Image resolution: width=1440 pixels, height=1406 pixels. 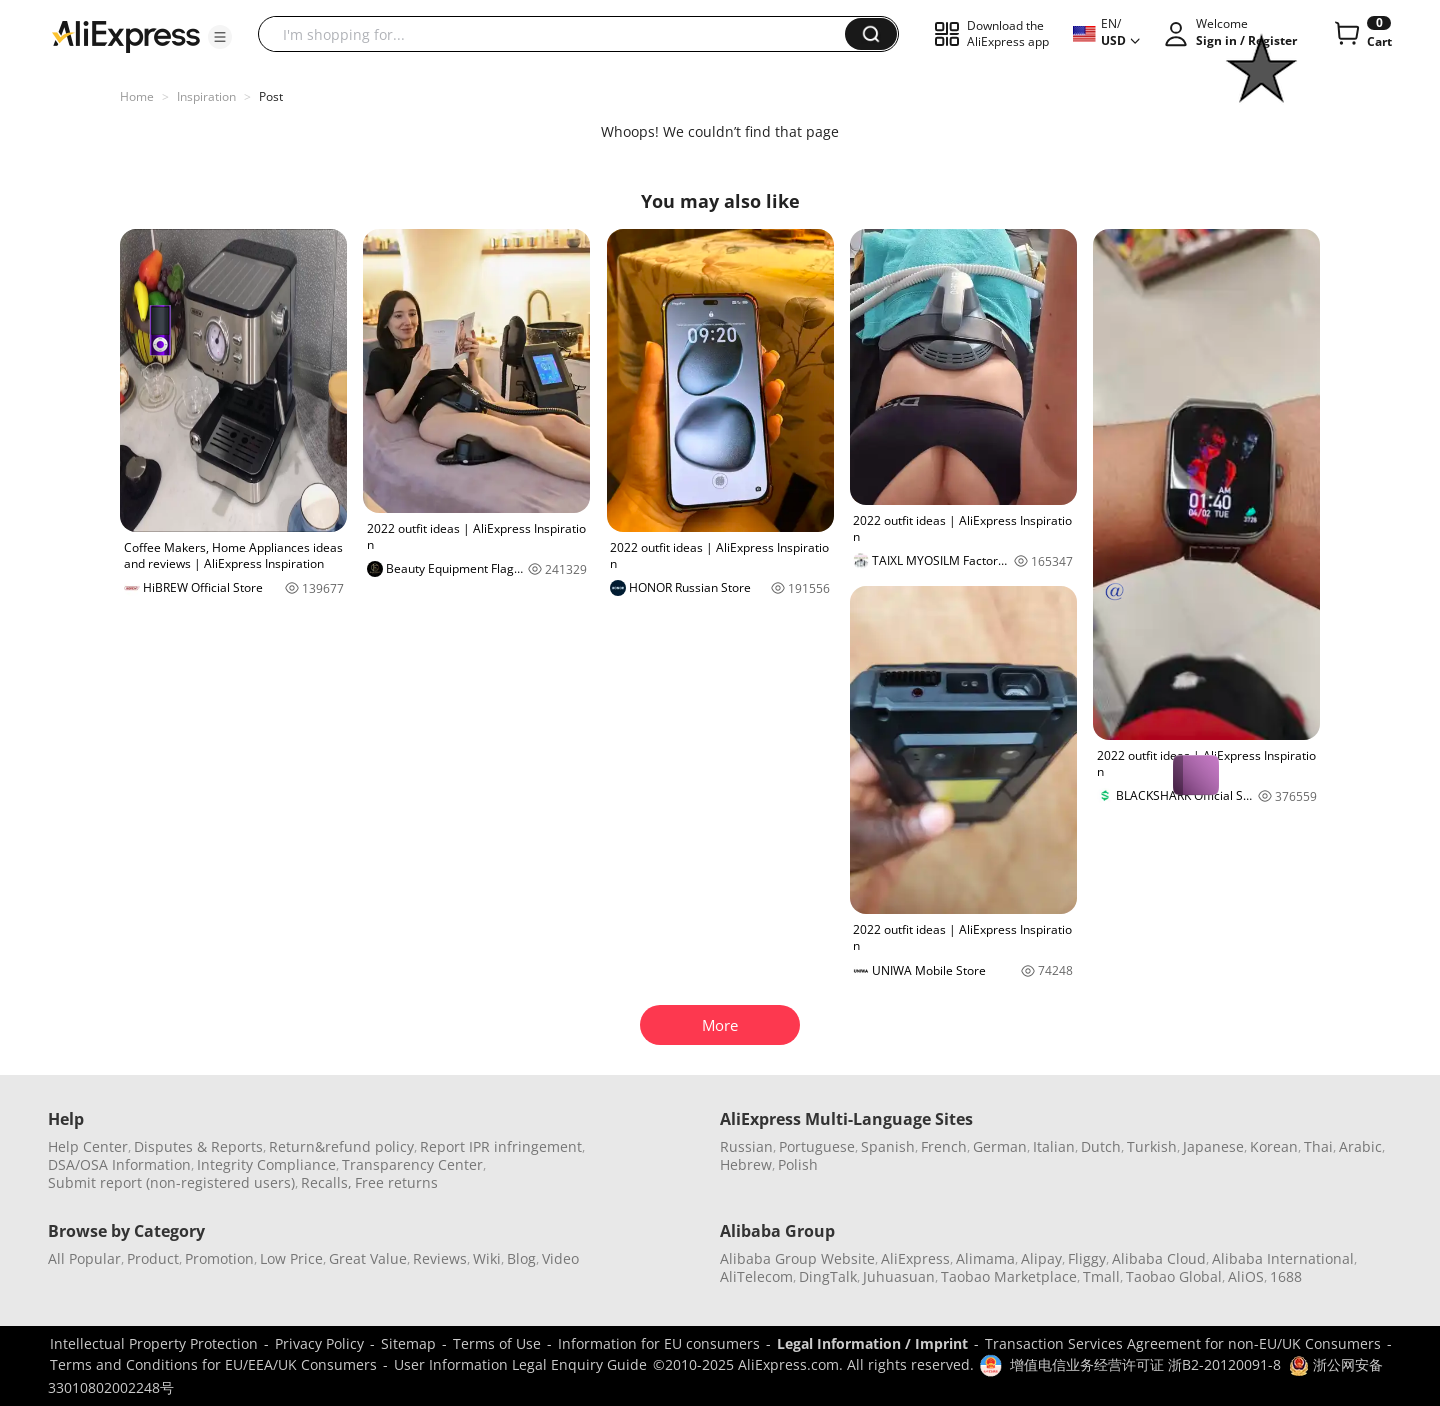 I want to click on indicates a connected iPod nano device, so click(x=160, y=331).